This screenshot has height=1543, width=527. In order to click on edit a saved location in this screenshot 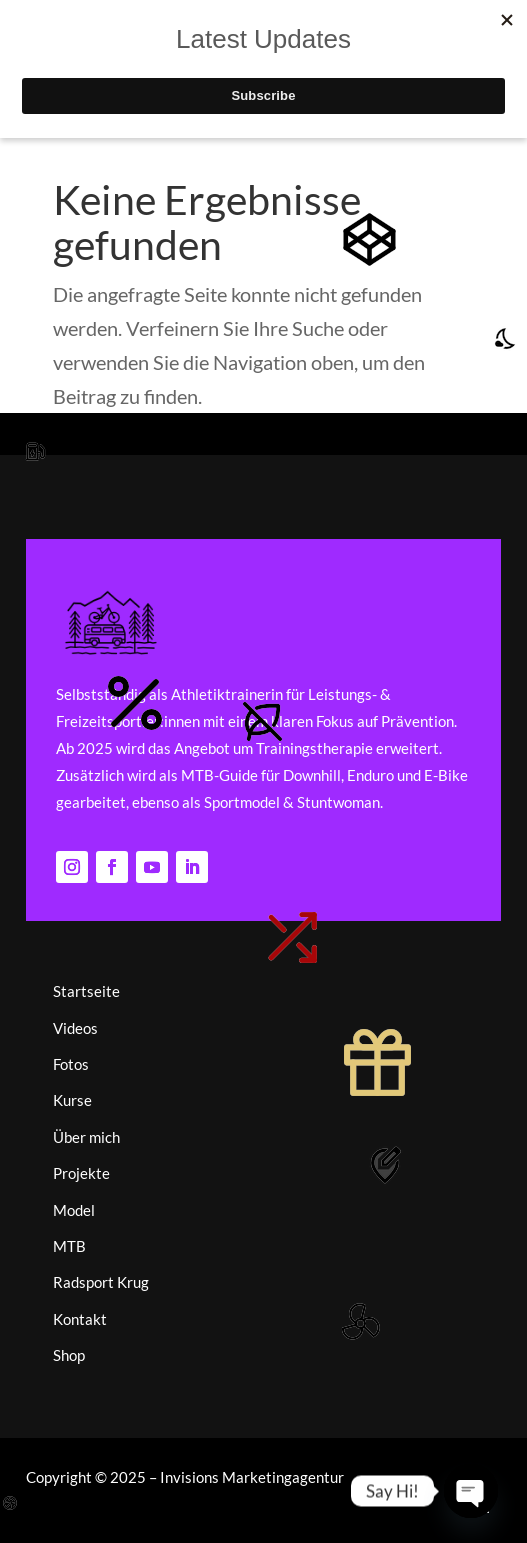, I will do `click(385, 1166)`.